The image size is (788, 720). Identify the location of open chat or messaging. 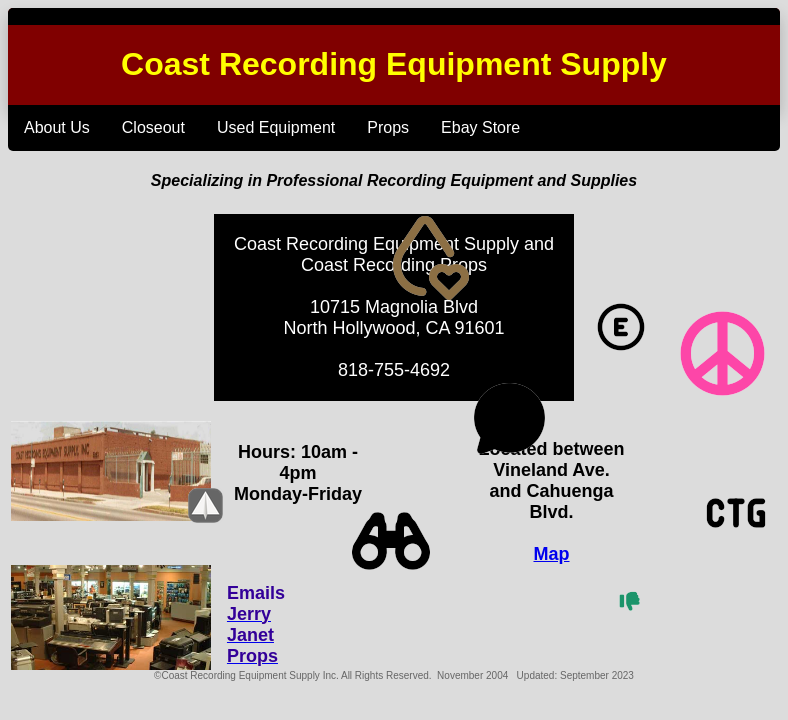
(509, 418).